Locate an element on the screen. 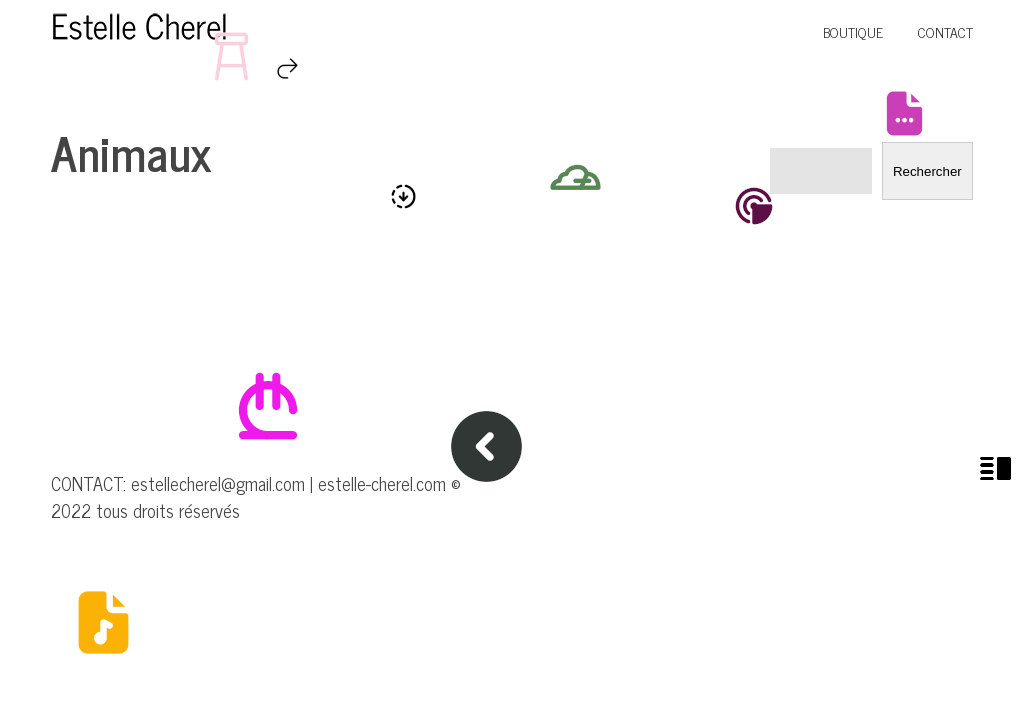 This screenshot has height=720, width=1024. toggle vertical split view layout is located at coordinates (995, 468).